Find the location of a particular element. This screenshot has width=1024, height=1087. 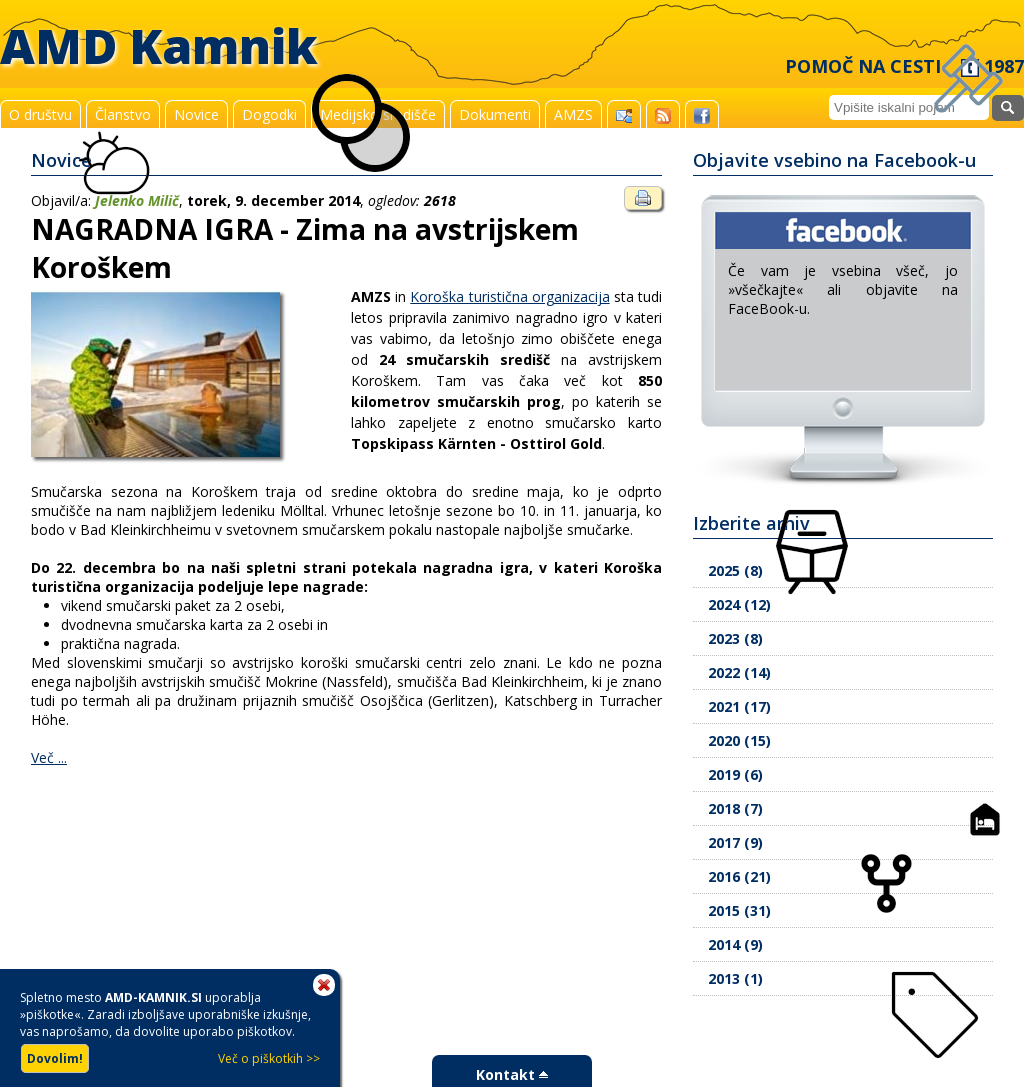

fork this repository is located at coordinates (886, 883).